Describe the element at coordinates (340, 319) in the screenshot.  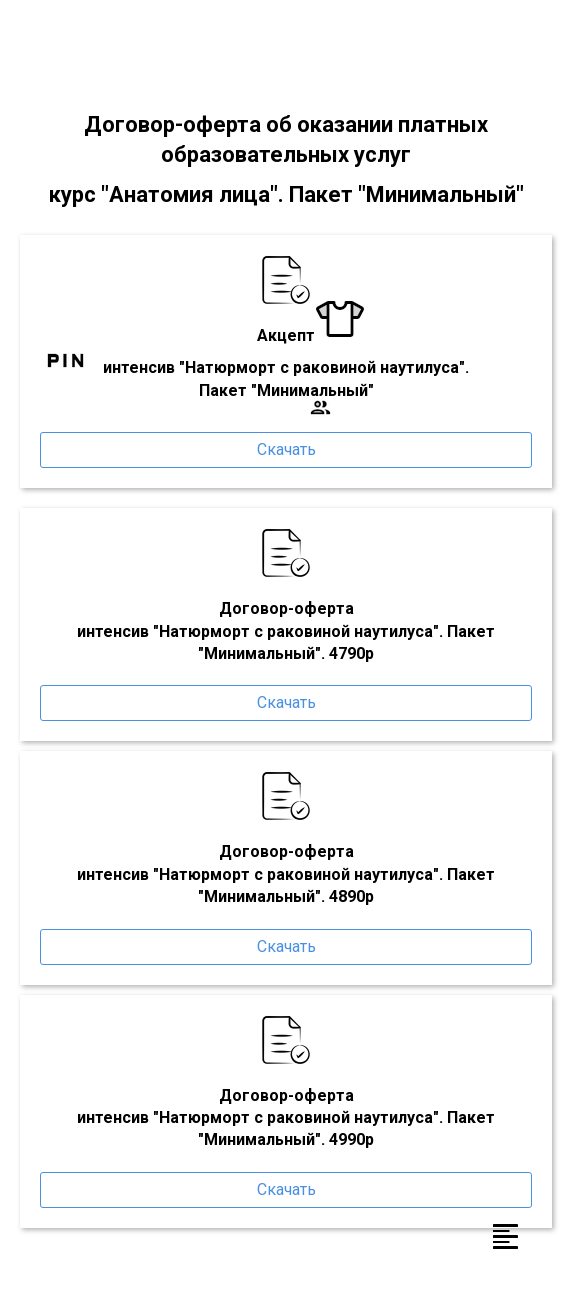
I see `browse clothing or apparel items` at that location.